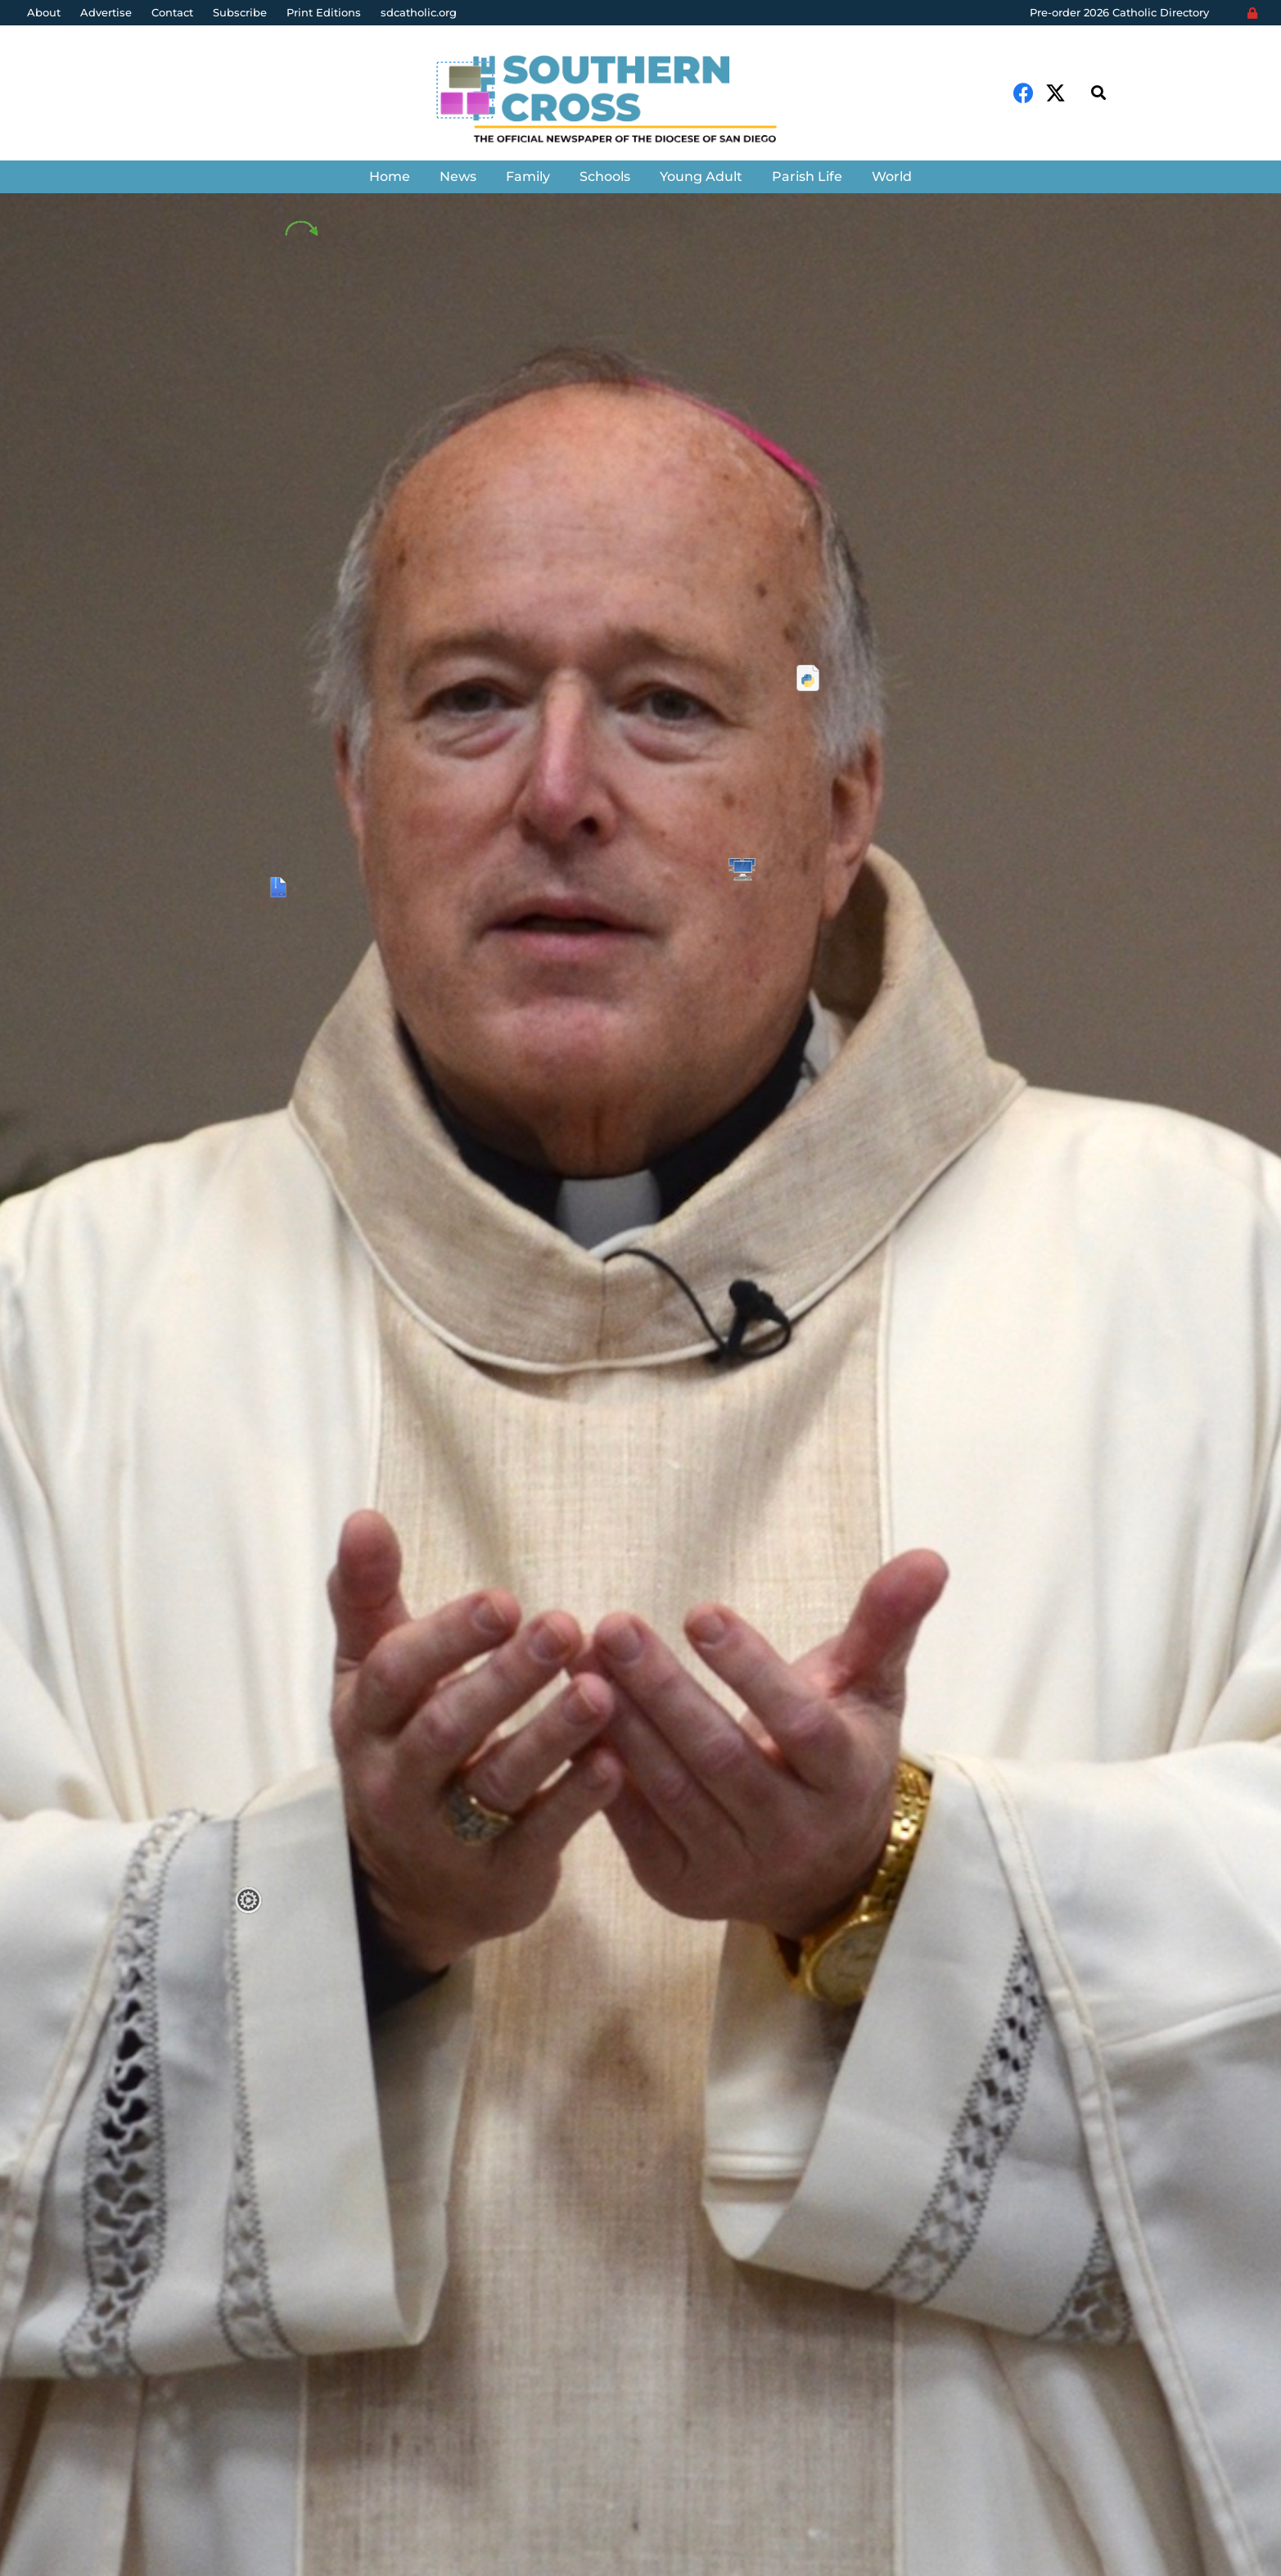 This screenshot has height=2576, width=1281. I want to click on select all items in the current view, so click(465, 90).